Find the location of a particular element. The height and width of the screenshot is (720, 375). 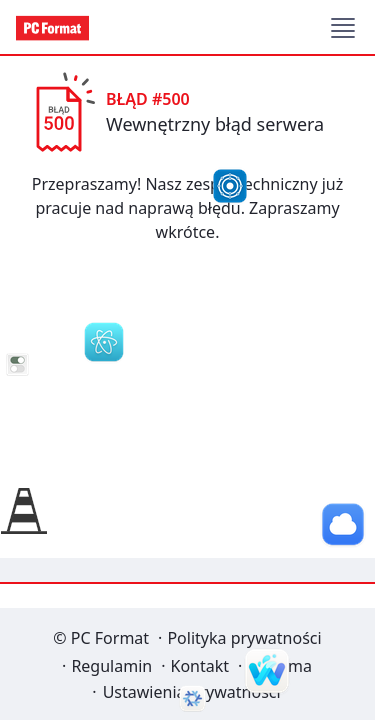

open waterfox browser is located at coordinates (267, 671).